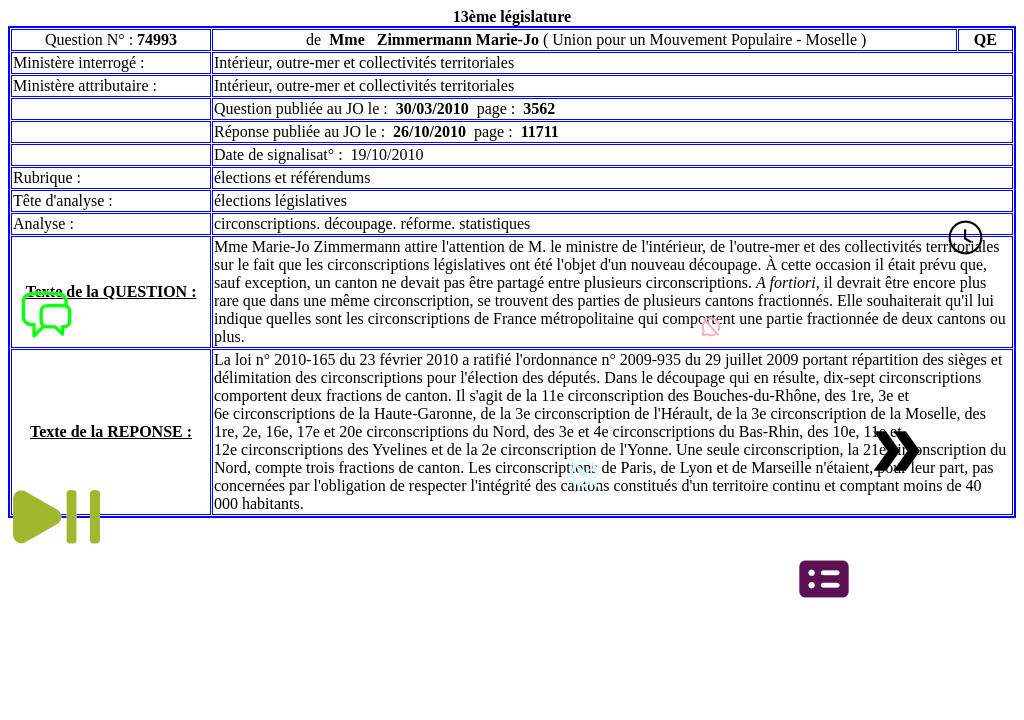  Describe the element at coordinates (824, 579) in the screenshot. I see `view list details or summary` at that location.